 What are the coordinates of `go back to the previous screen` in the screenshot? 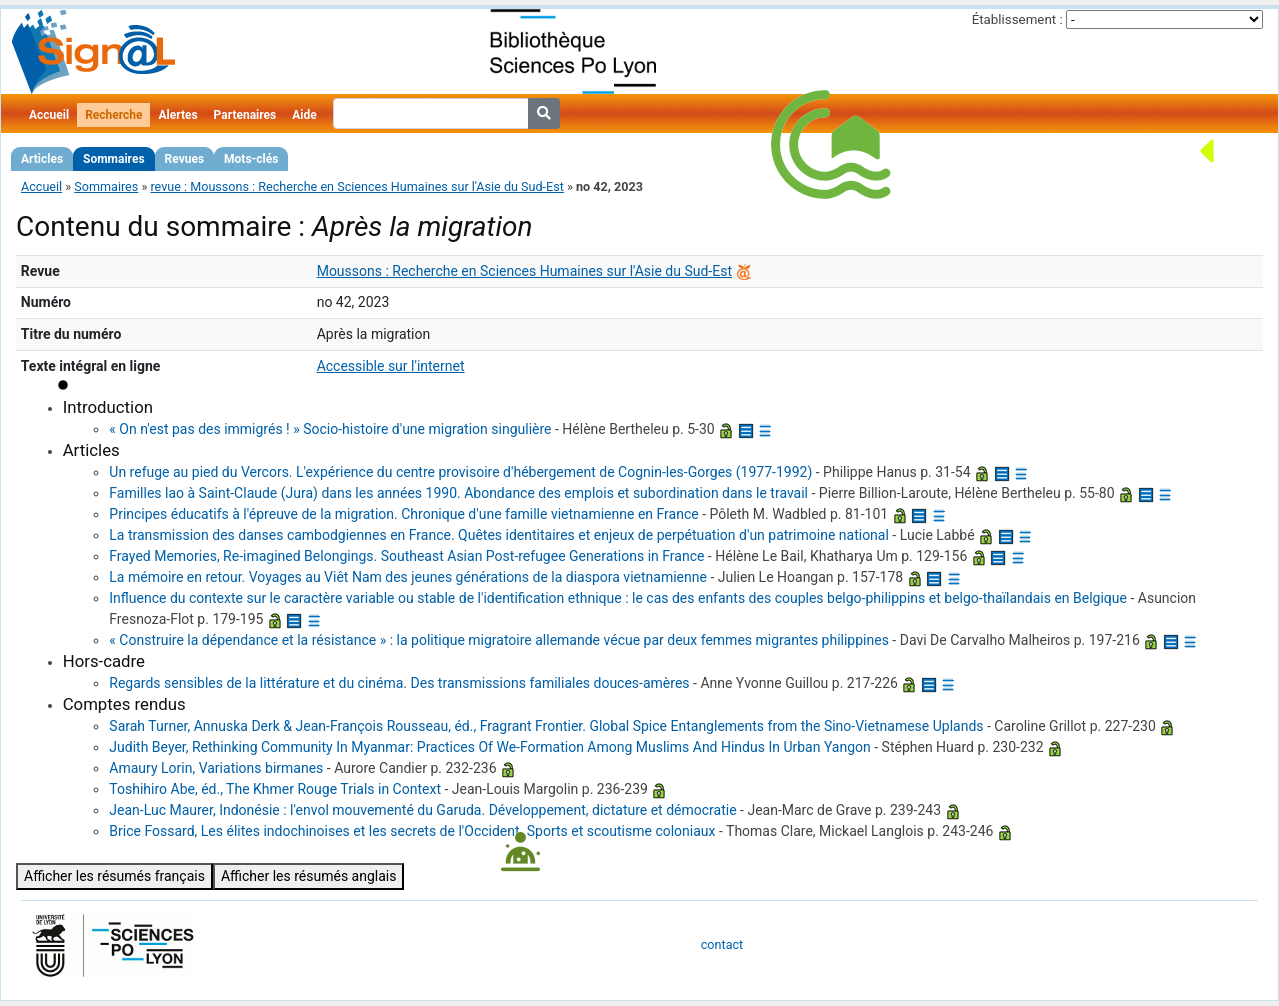 It's located at (1208, 151).